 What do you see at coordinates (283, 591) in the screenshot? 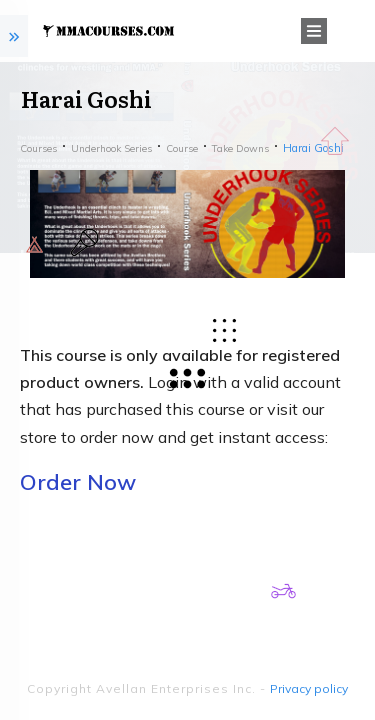
I see `select motorcycle as vehicle type` at bounding box center [283, 591].